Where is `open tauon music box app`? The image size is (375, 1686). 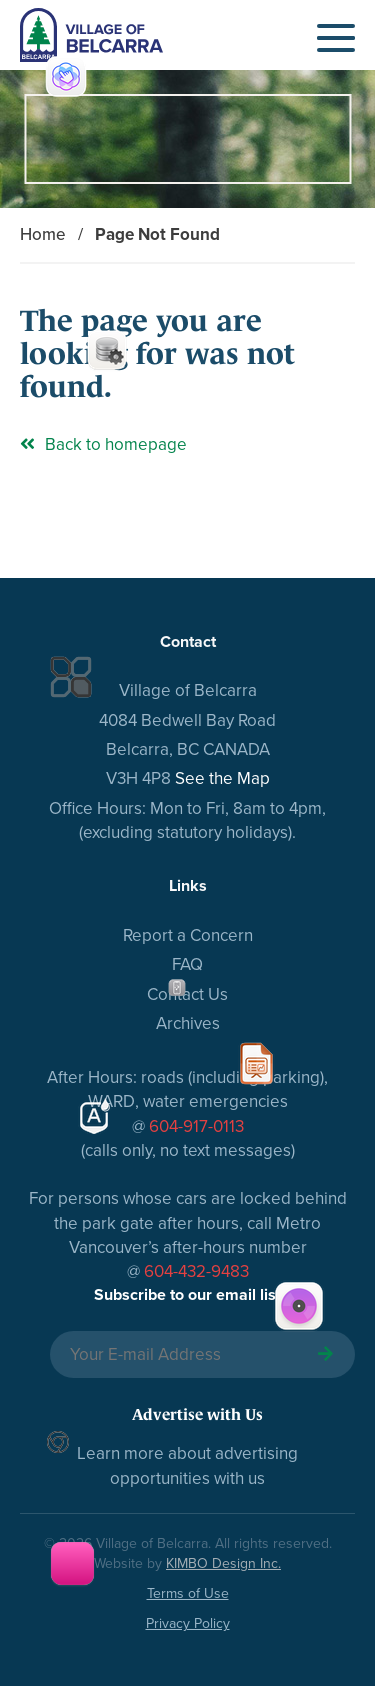 open tauon music box app is located at coordinates (299, 1306).